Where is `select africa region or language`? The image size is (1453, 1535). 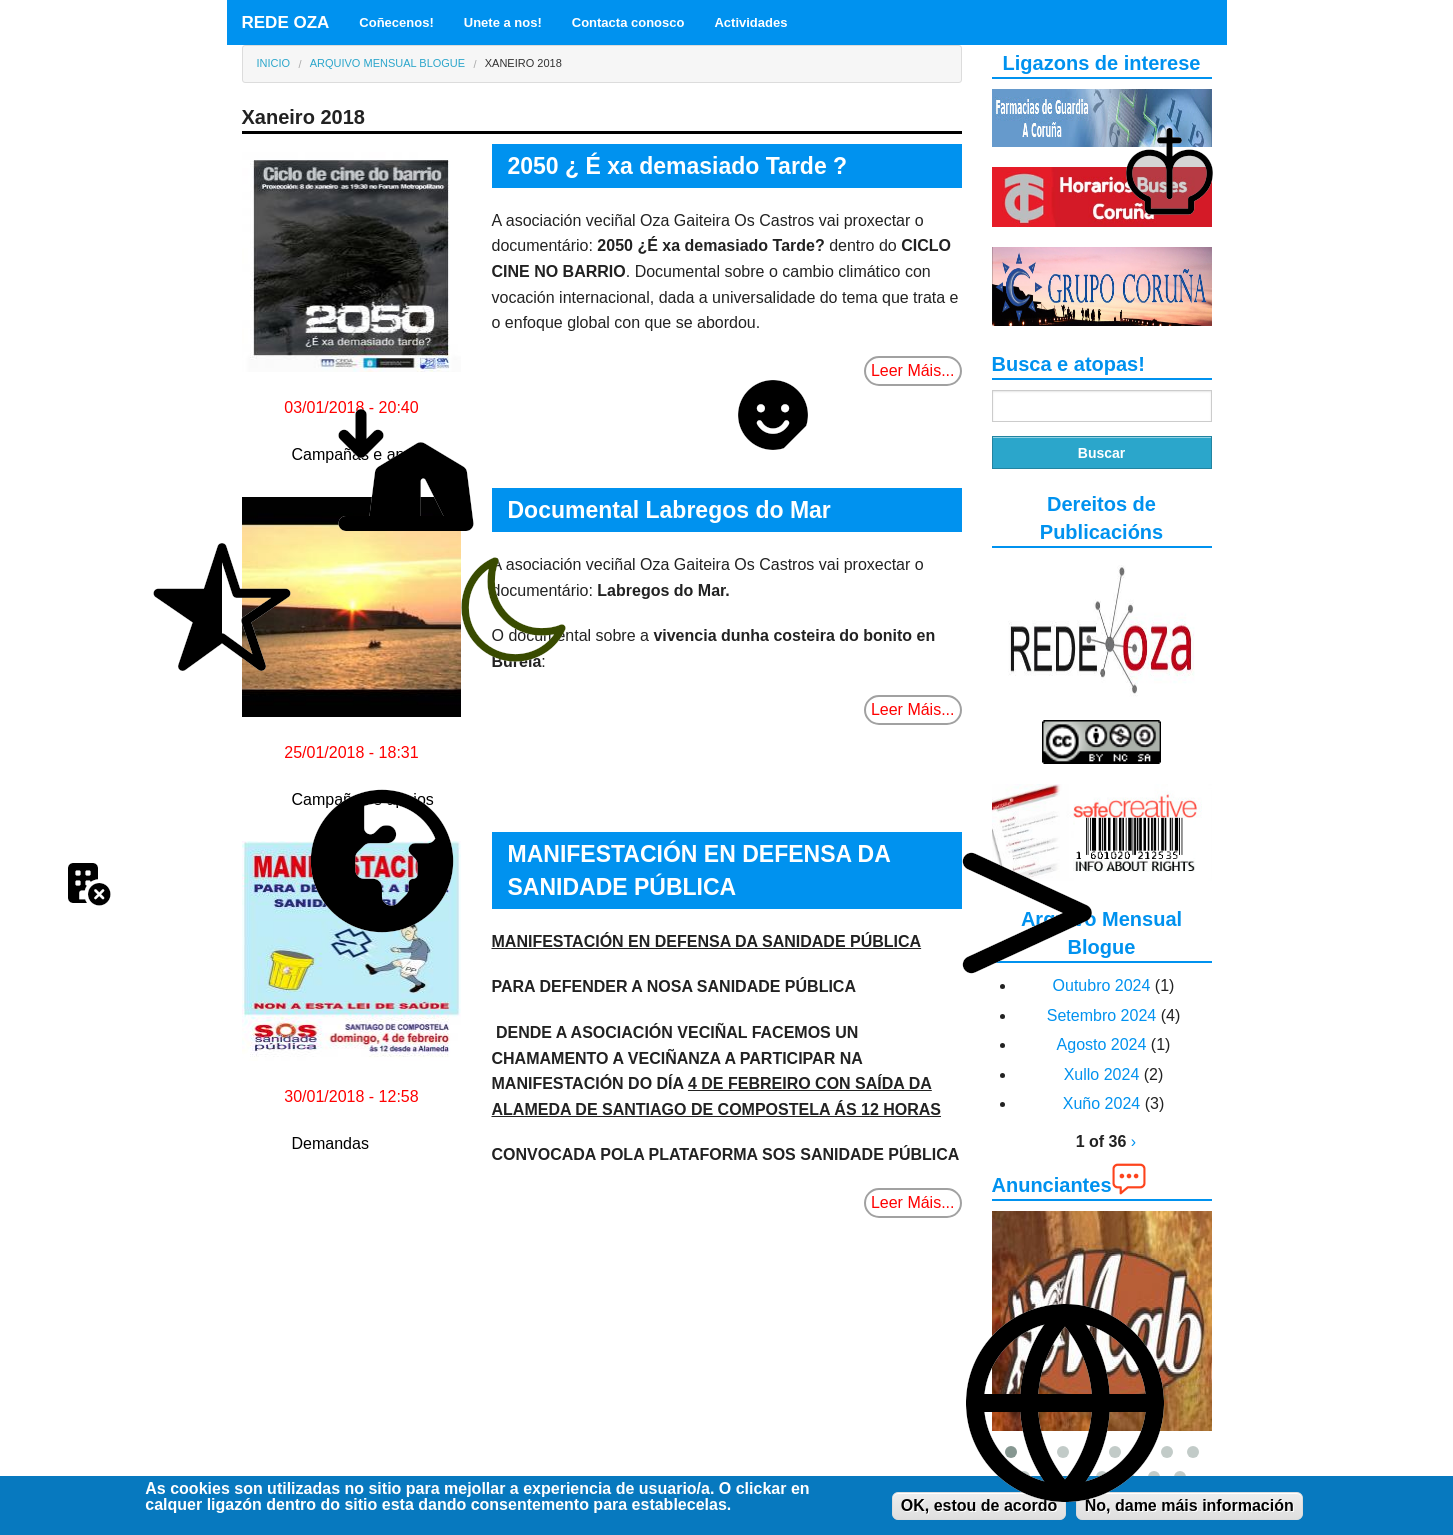 select africa region or language is located at coordinates (382, 861).